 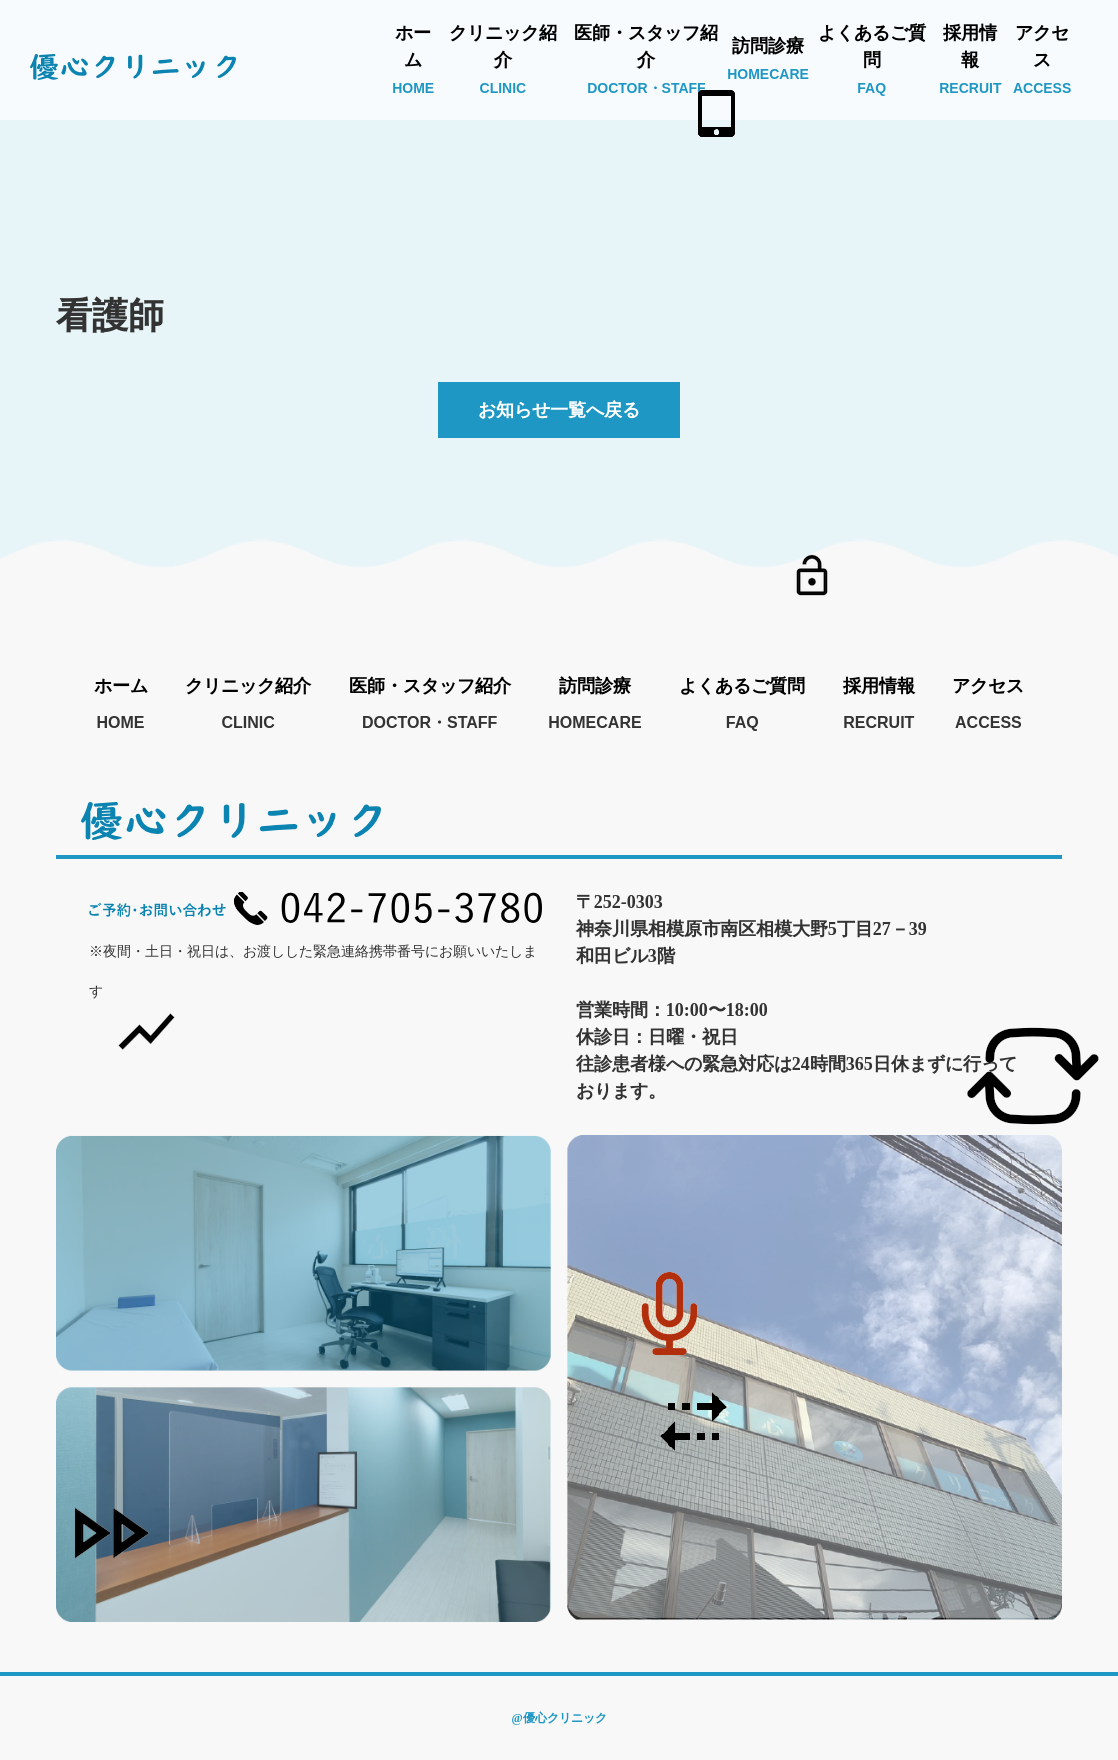 What do you see at coordinates (812, 576) in the screenshot?
I see `unlock or access secured content` at bounding box center [812, 576].